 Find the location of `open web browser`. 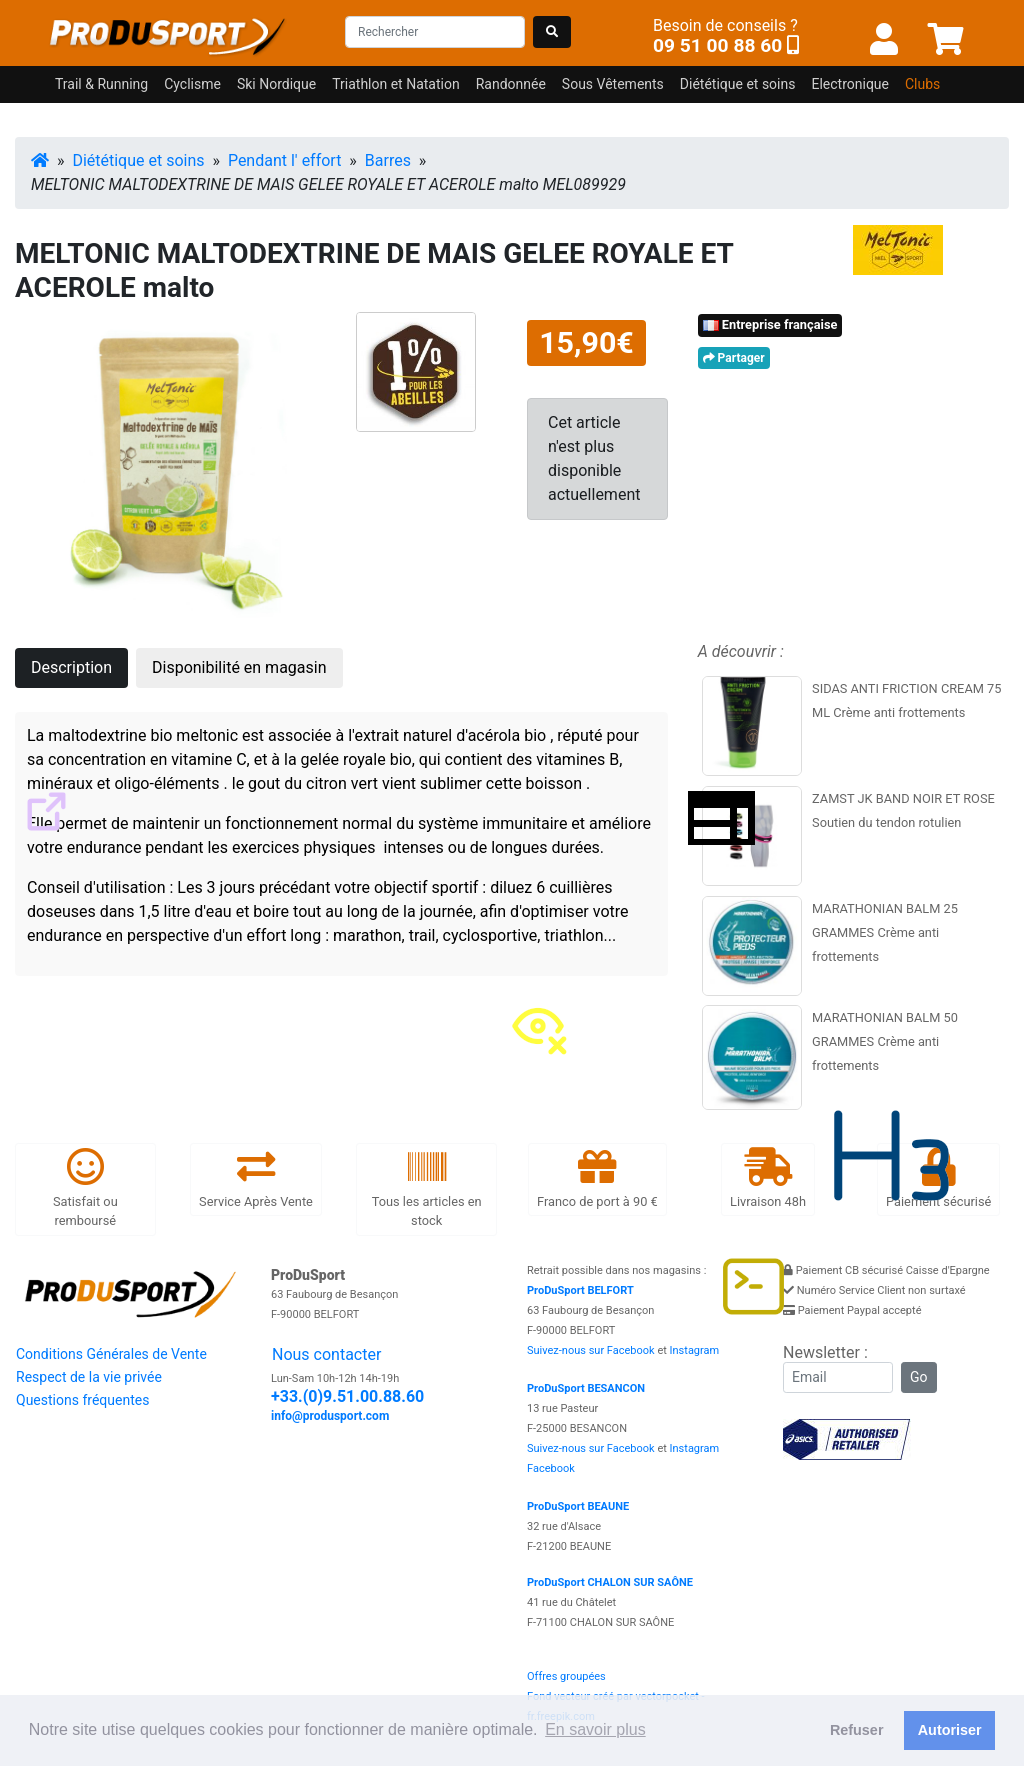

open web browser is located at coordinates (721, 818).